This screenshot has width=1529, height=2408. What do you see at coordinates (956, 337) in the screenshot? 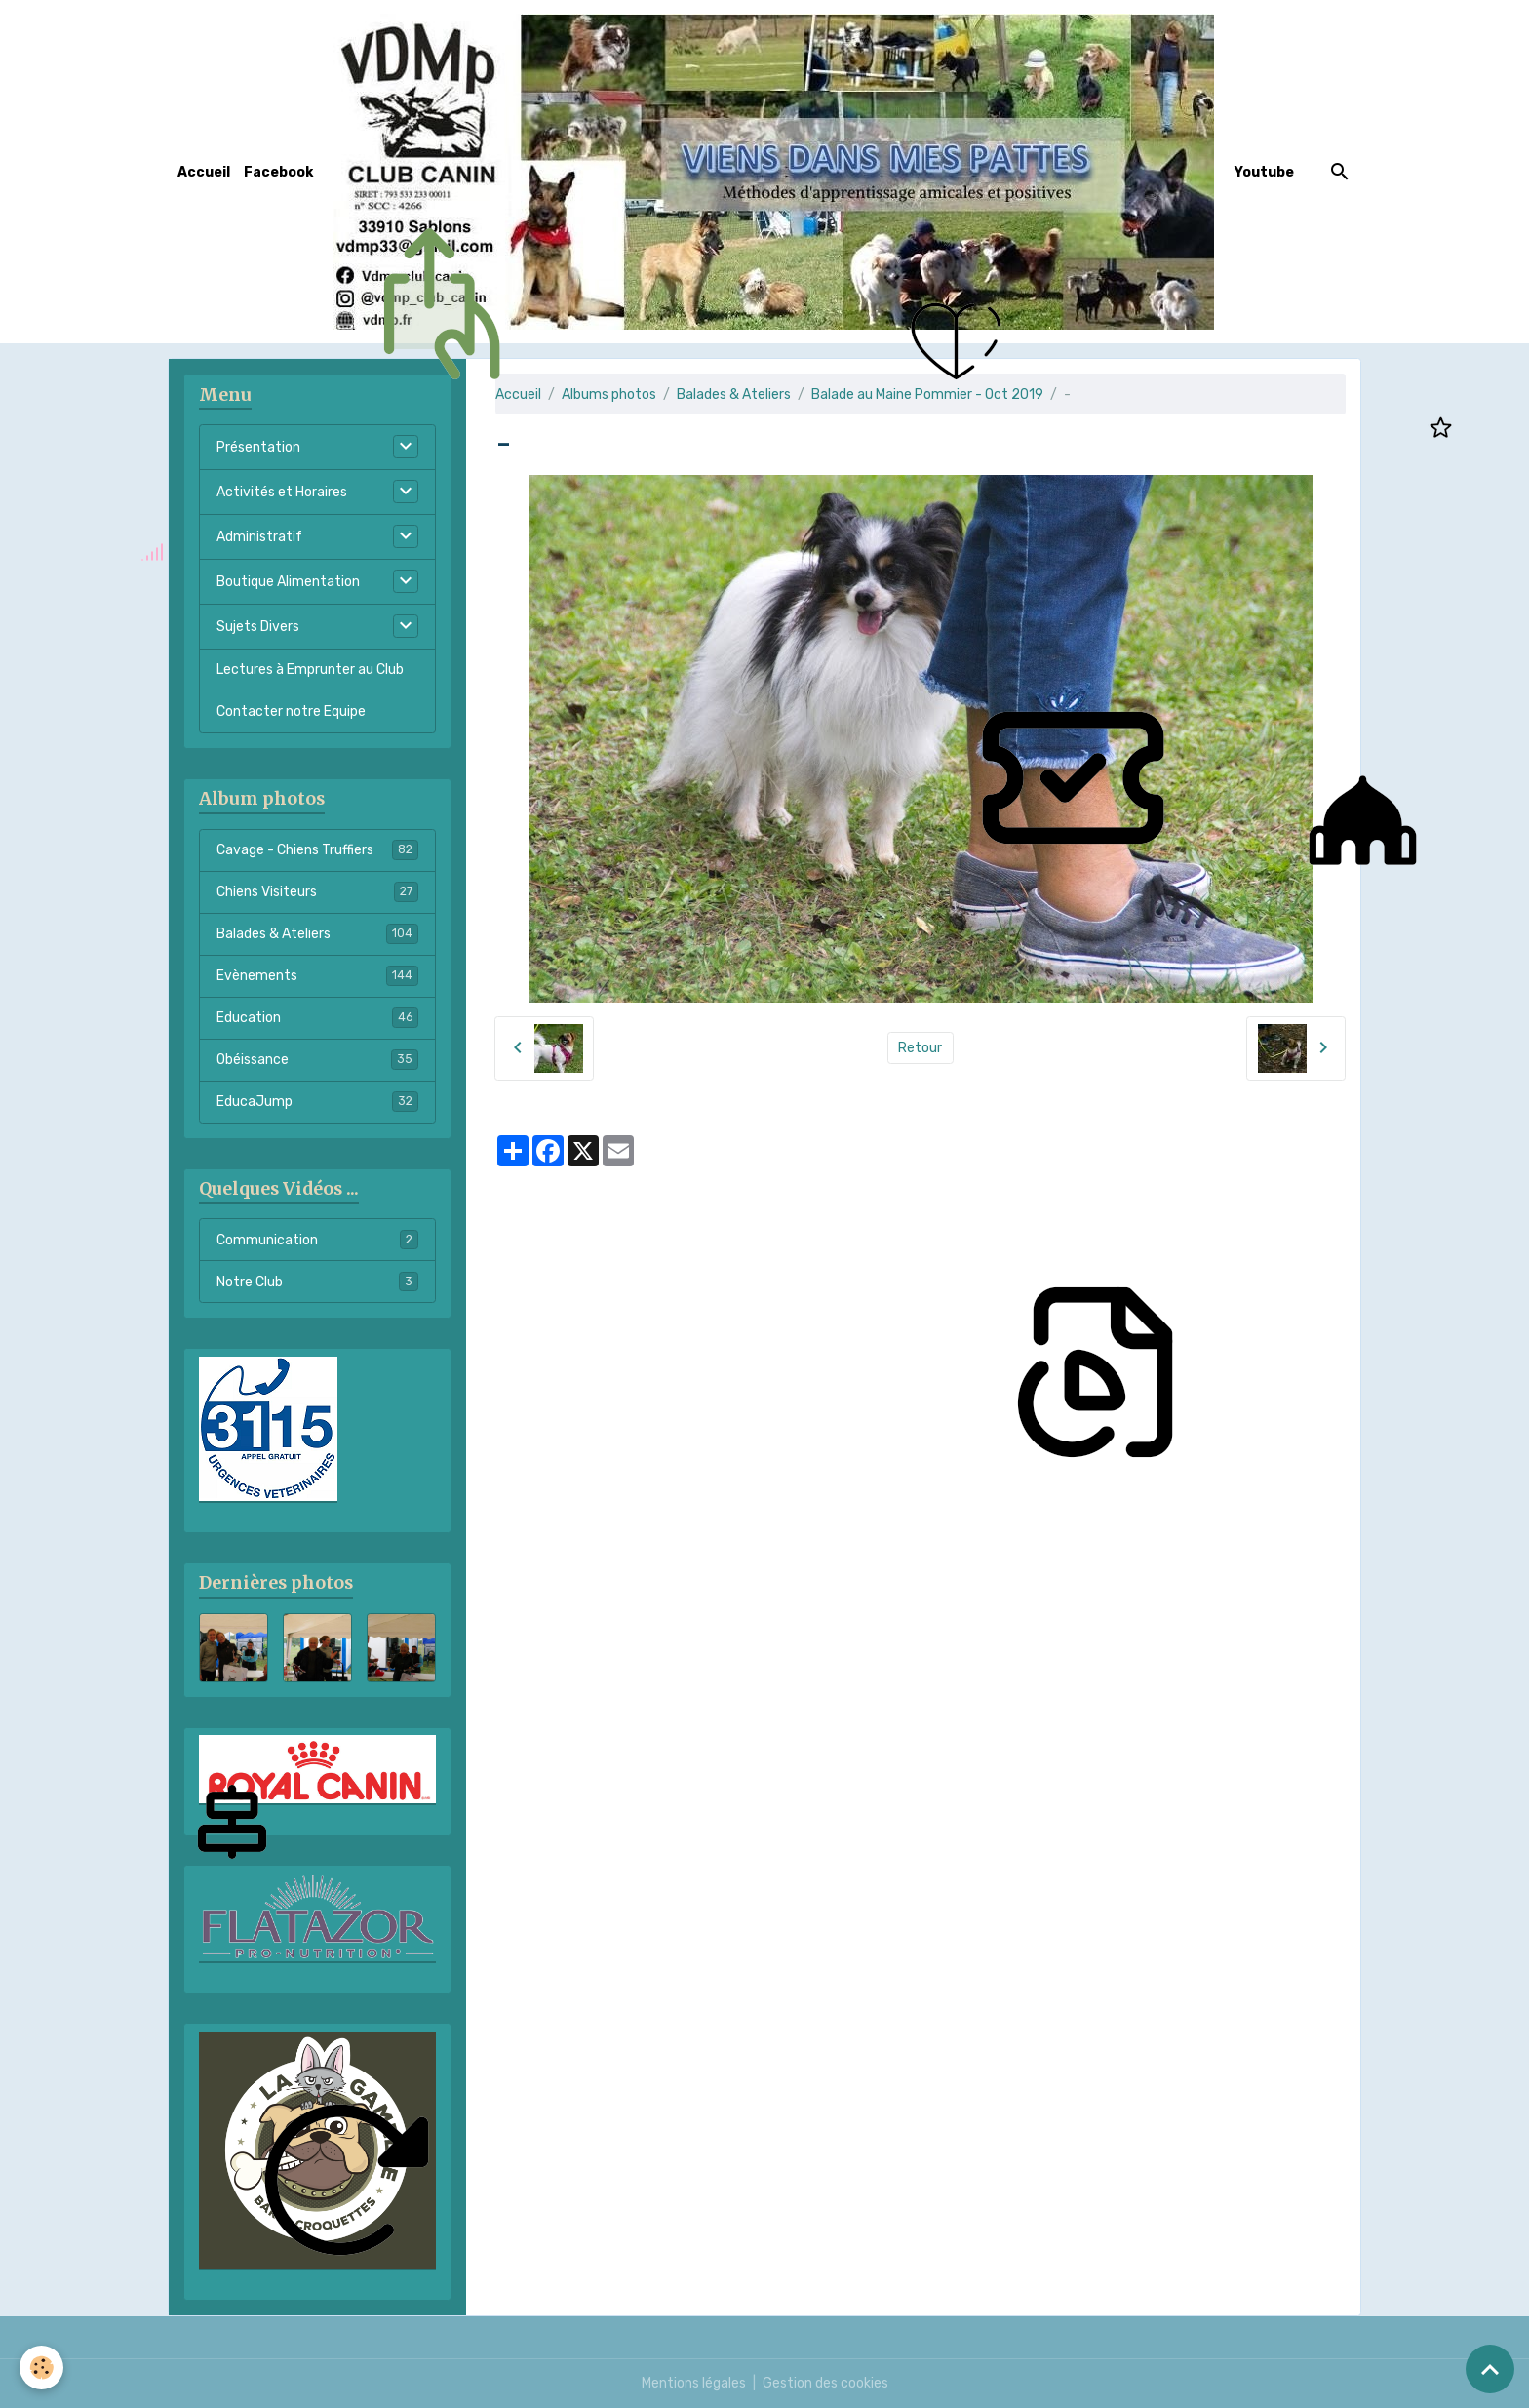
I see `indicates partial like or favorite status` at bounding box center [956, 337].